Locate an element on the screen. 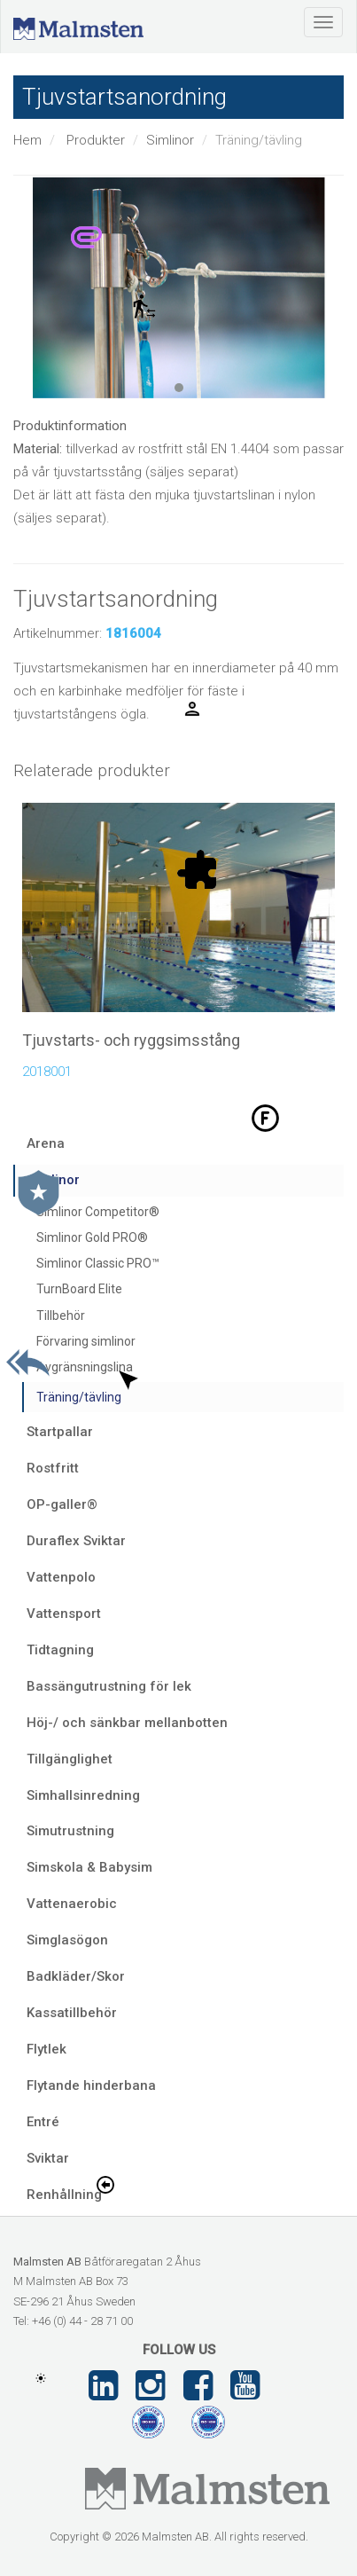 Image resolution: width=357 pixels, height=2576 pixels. view your profile is located at coordinates (192, 709).